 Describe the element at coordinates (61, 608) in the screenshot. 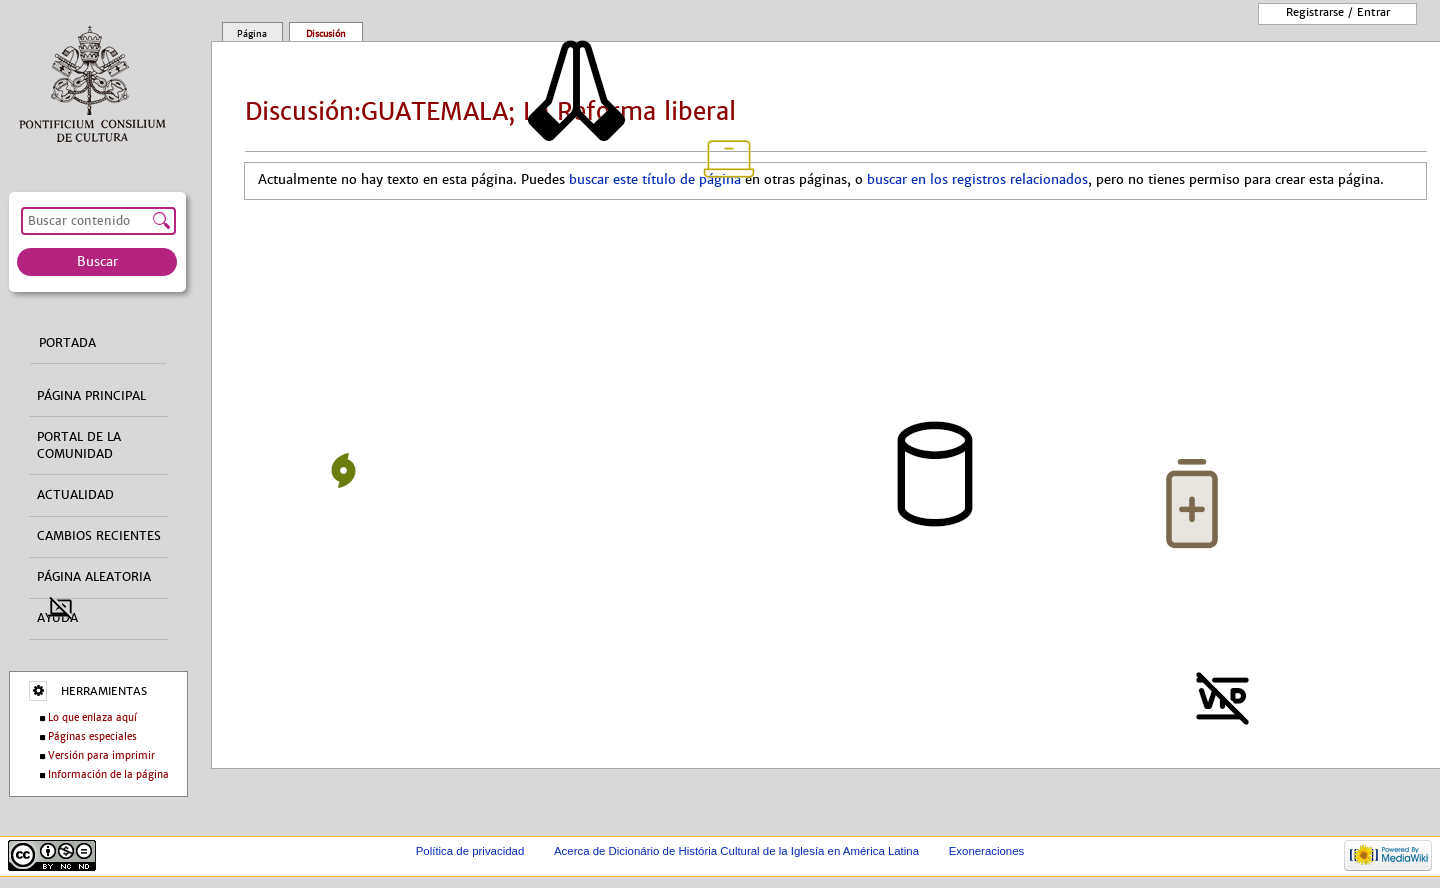

I see `stop sharing your screen` at that location.